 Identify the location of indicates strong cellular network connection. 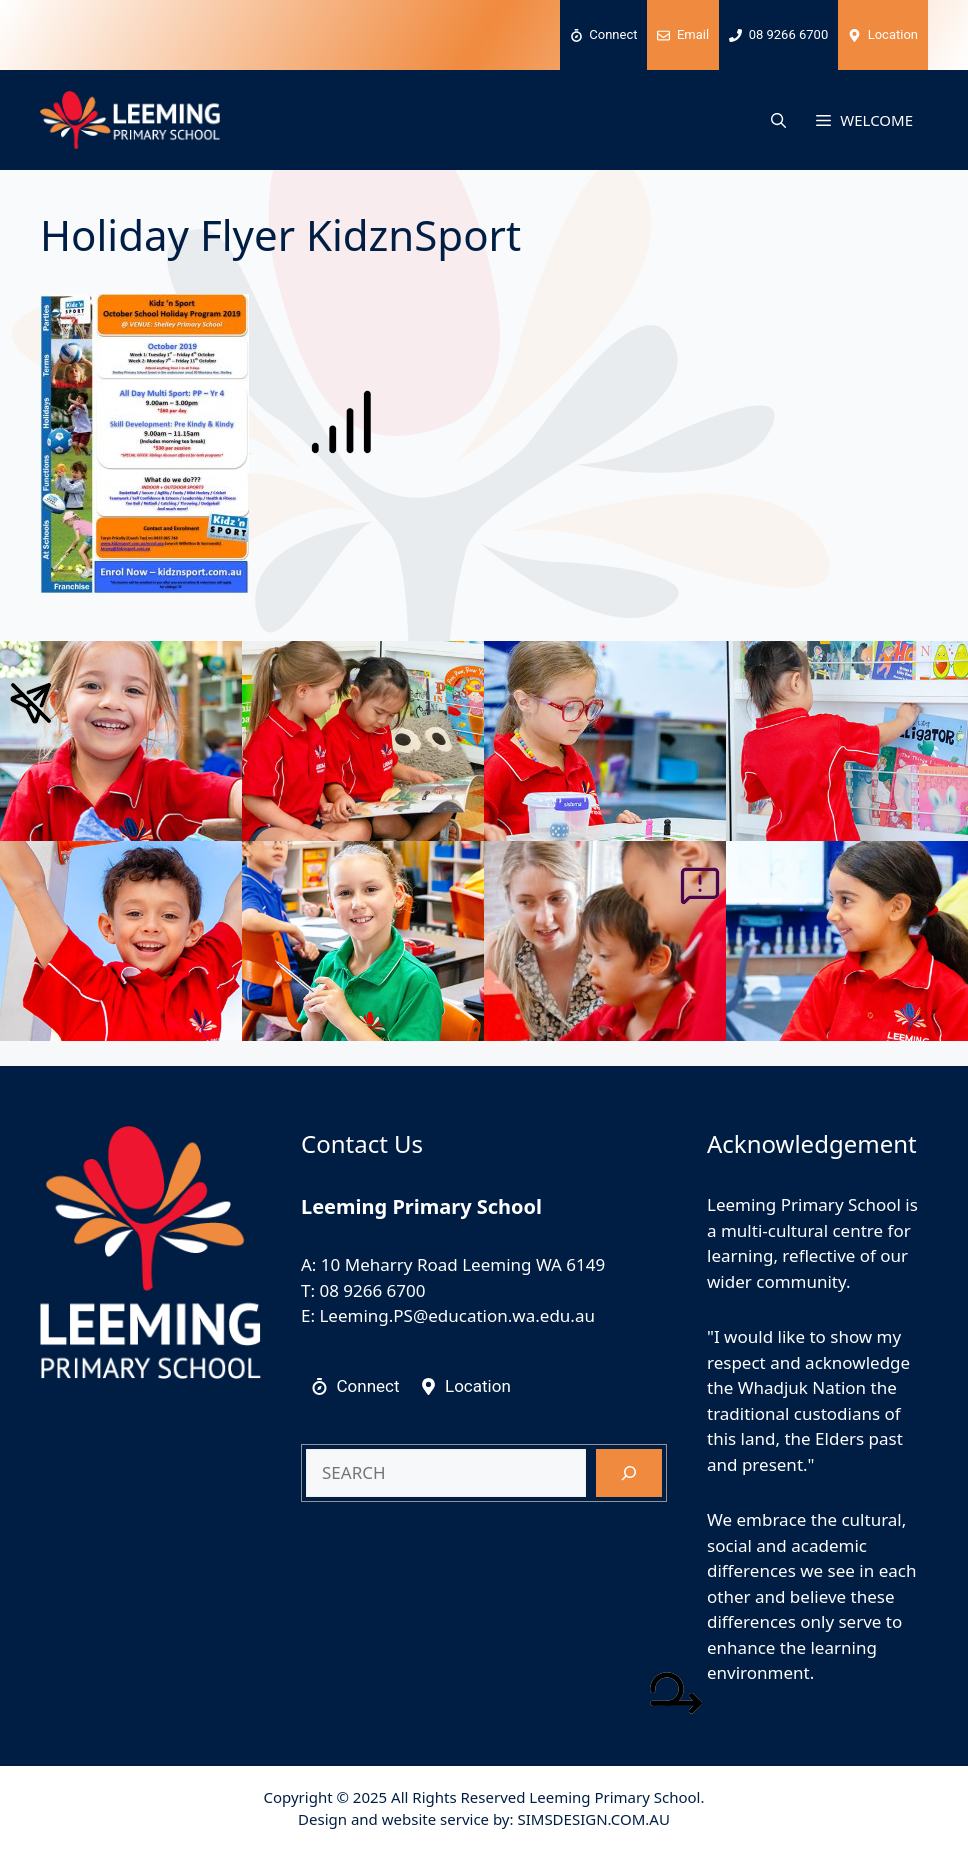
(353, 418).